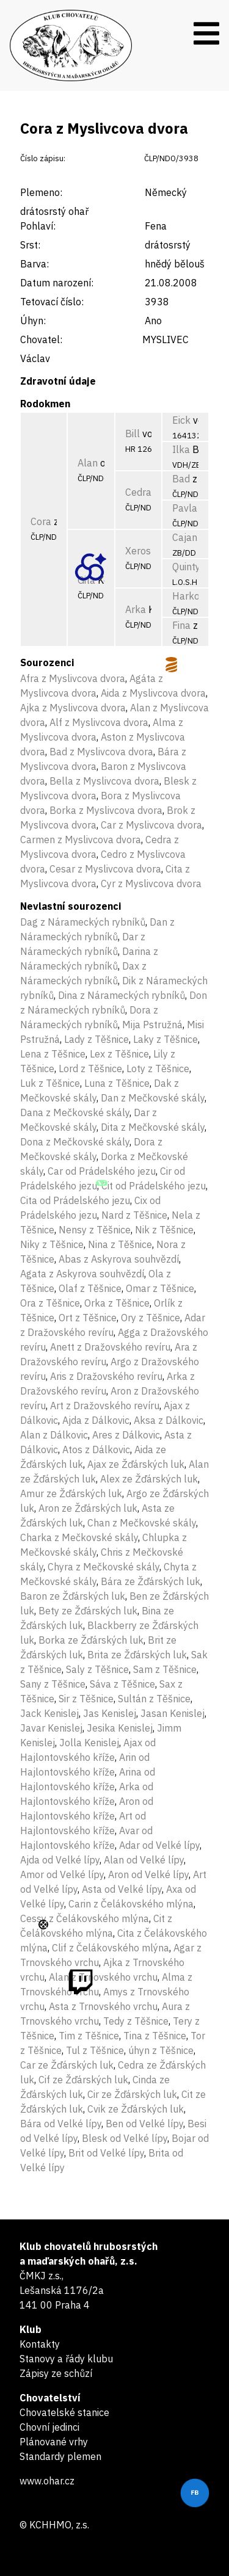 This screenshot has height=2576, width=229. What do you see at coordinates (43, 1925) in the screenshot?
I see `visit opencritic website for game reviews` at bounding box center [43, 1925].